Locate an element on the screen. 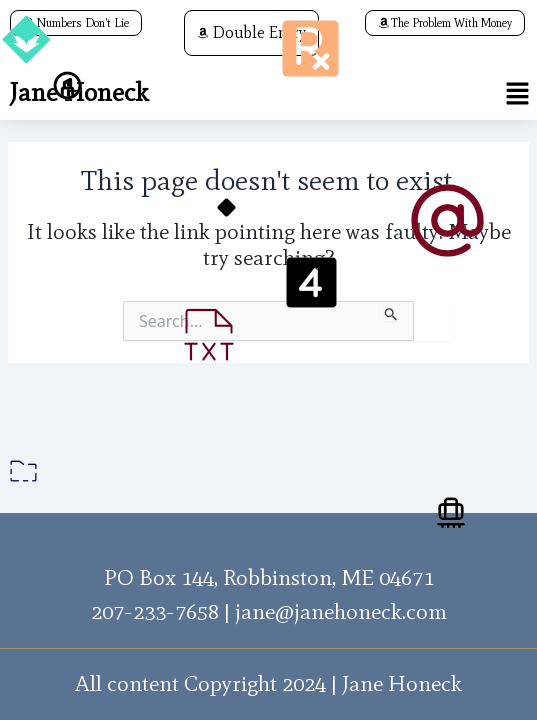 Image resolution: width=537 pixels, height=720 pixels. mention a user in a post or comment is located at coordinates (447, 220).